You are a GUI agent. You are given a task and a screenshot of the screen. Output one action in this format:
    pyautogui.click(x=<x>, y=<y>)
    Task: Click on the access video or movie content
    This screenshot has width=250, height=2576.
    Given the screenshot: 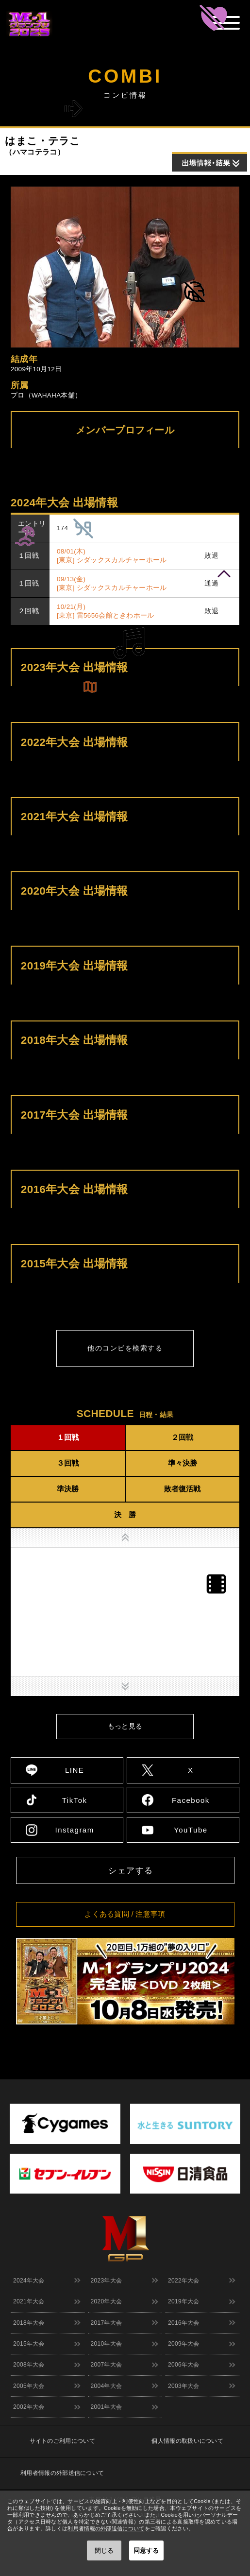 What is the action you would take?
    pyautogui.click(x=216, y=1584)
    